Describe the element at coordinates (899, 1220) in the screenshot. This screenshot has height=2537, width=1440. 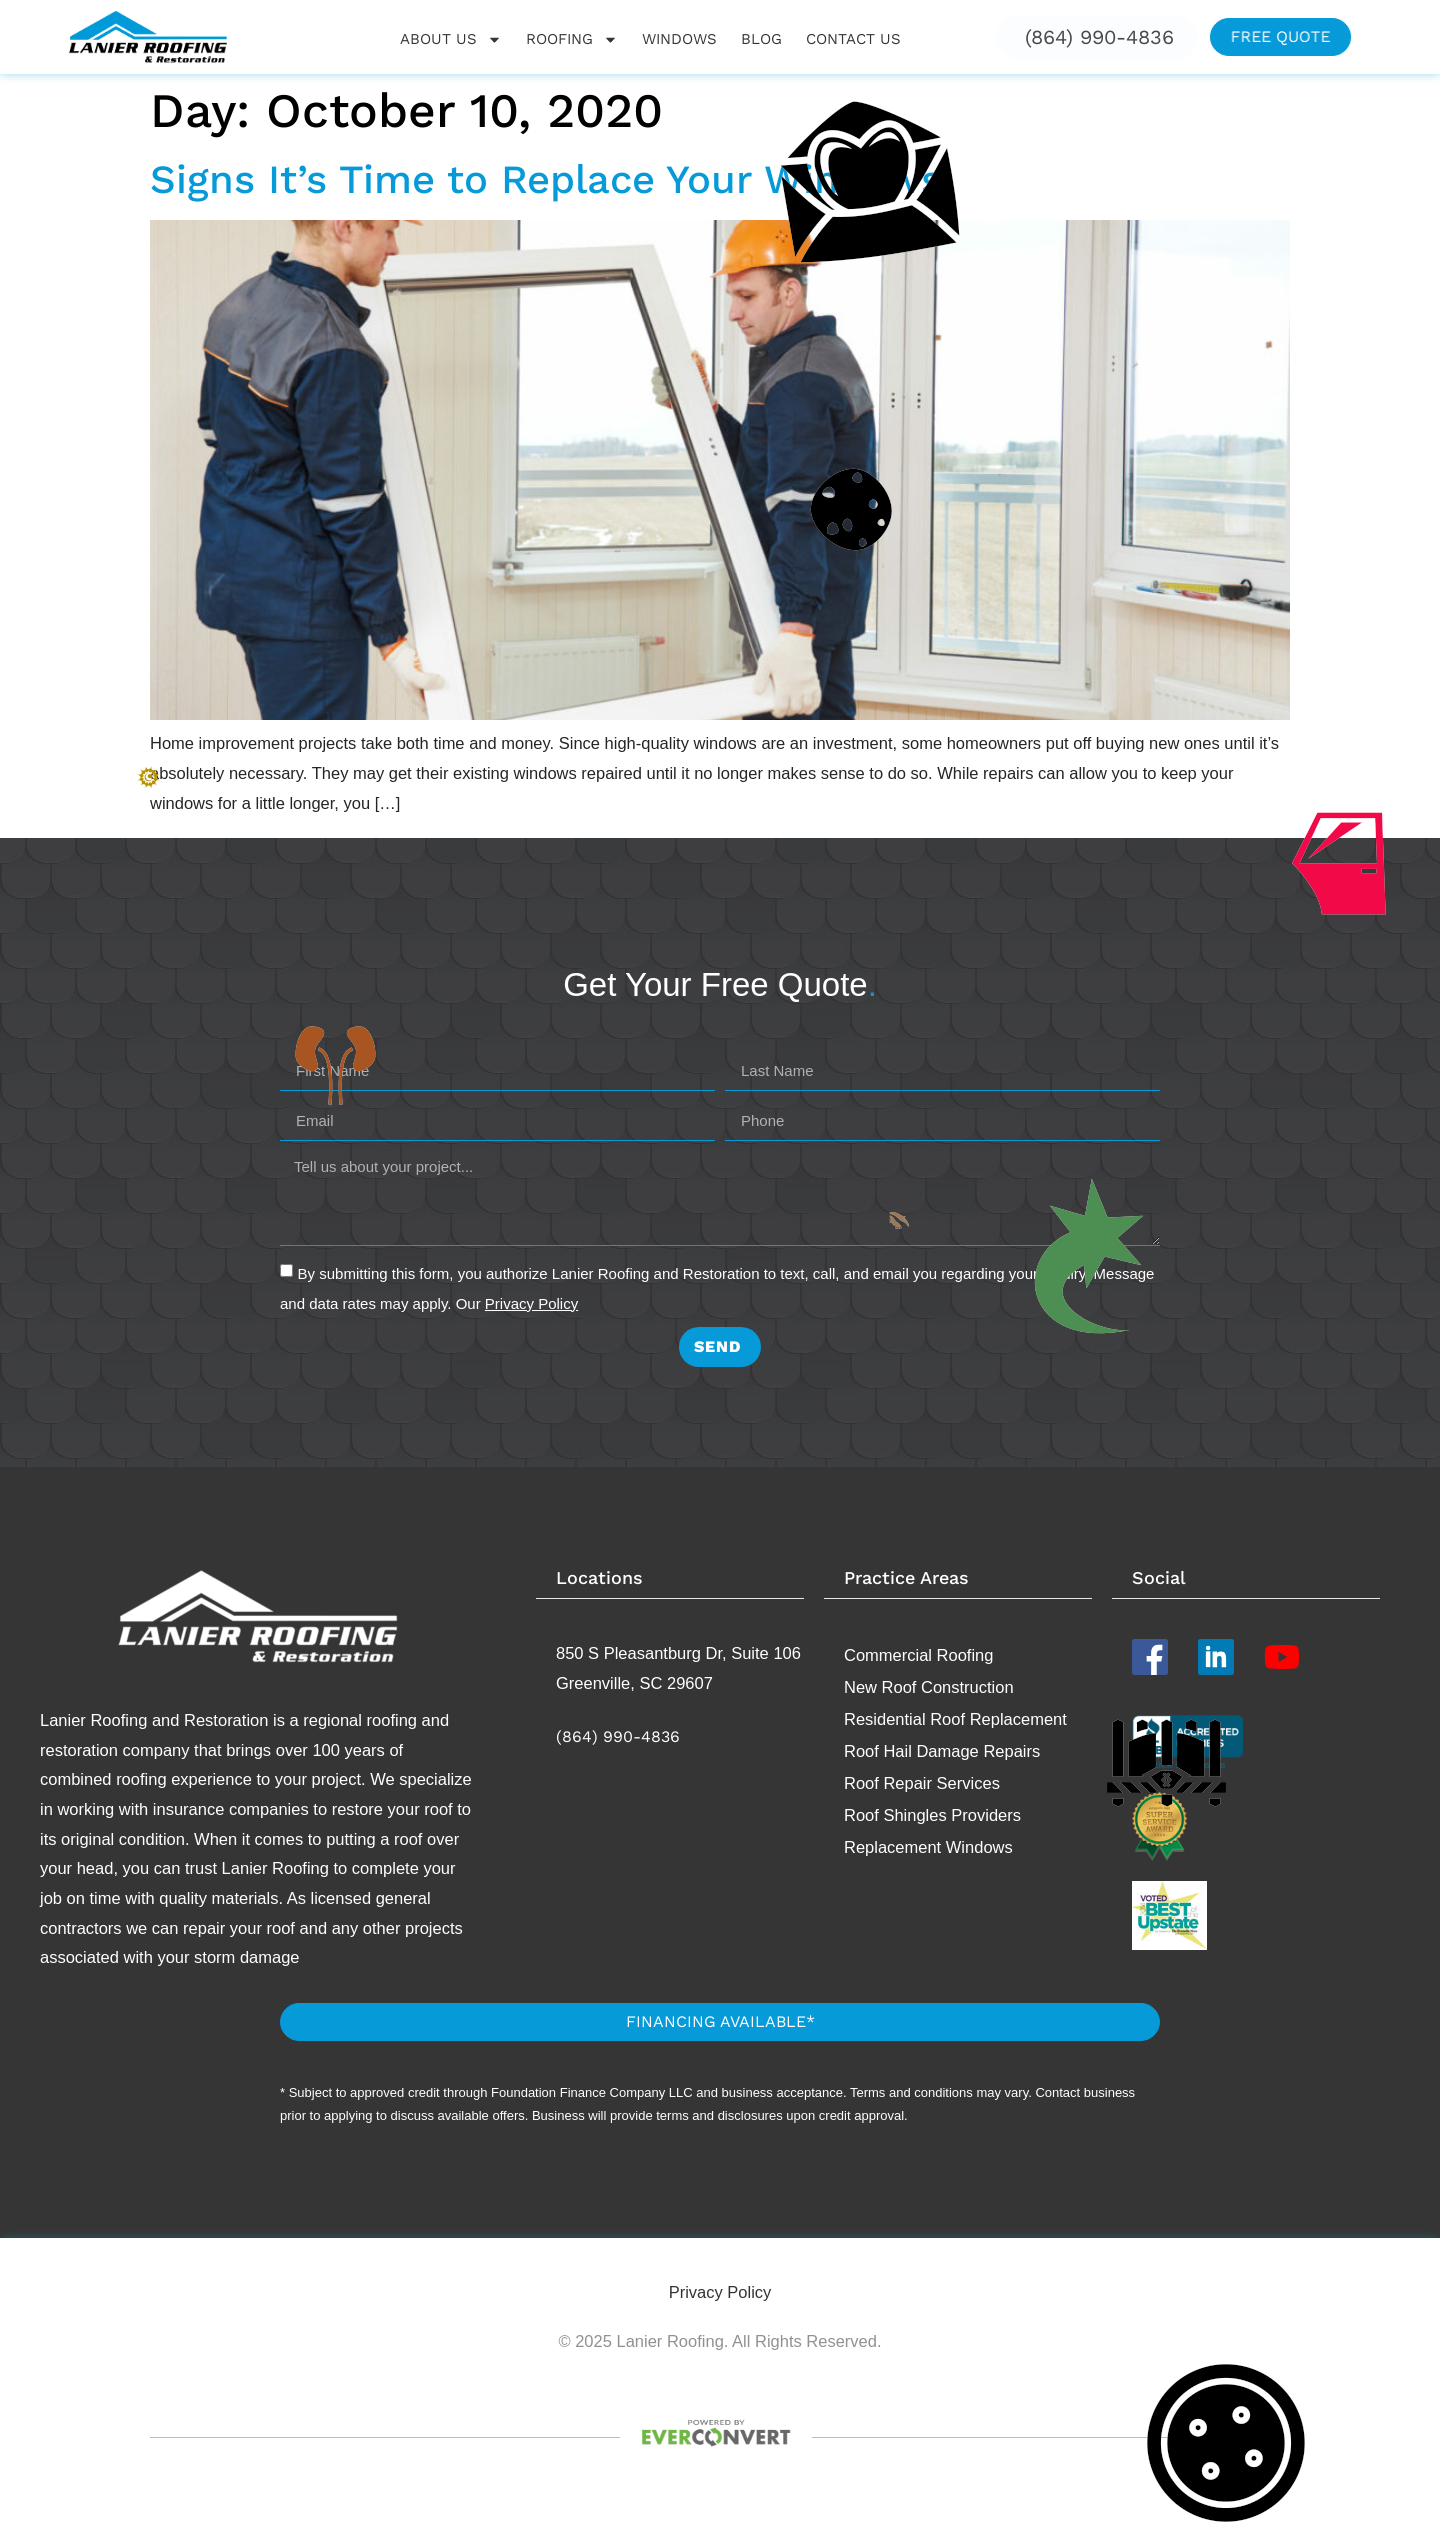
I see `anteater character or avatar icon` at that location.